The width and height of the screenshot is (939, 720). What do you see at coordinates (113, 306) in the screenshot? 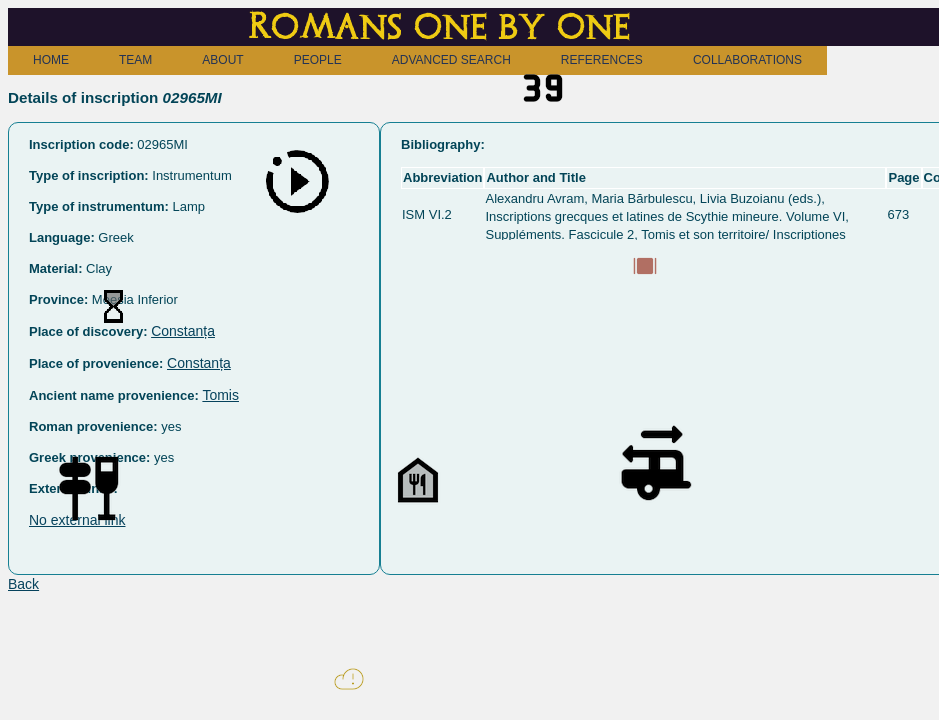
I see `indicates time remaining or process starting` at bounding box center [113, 306].